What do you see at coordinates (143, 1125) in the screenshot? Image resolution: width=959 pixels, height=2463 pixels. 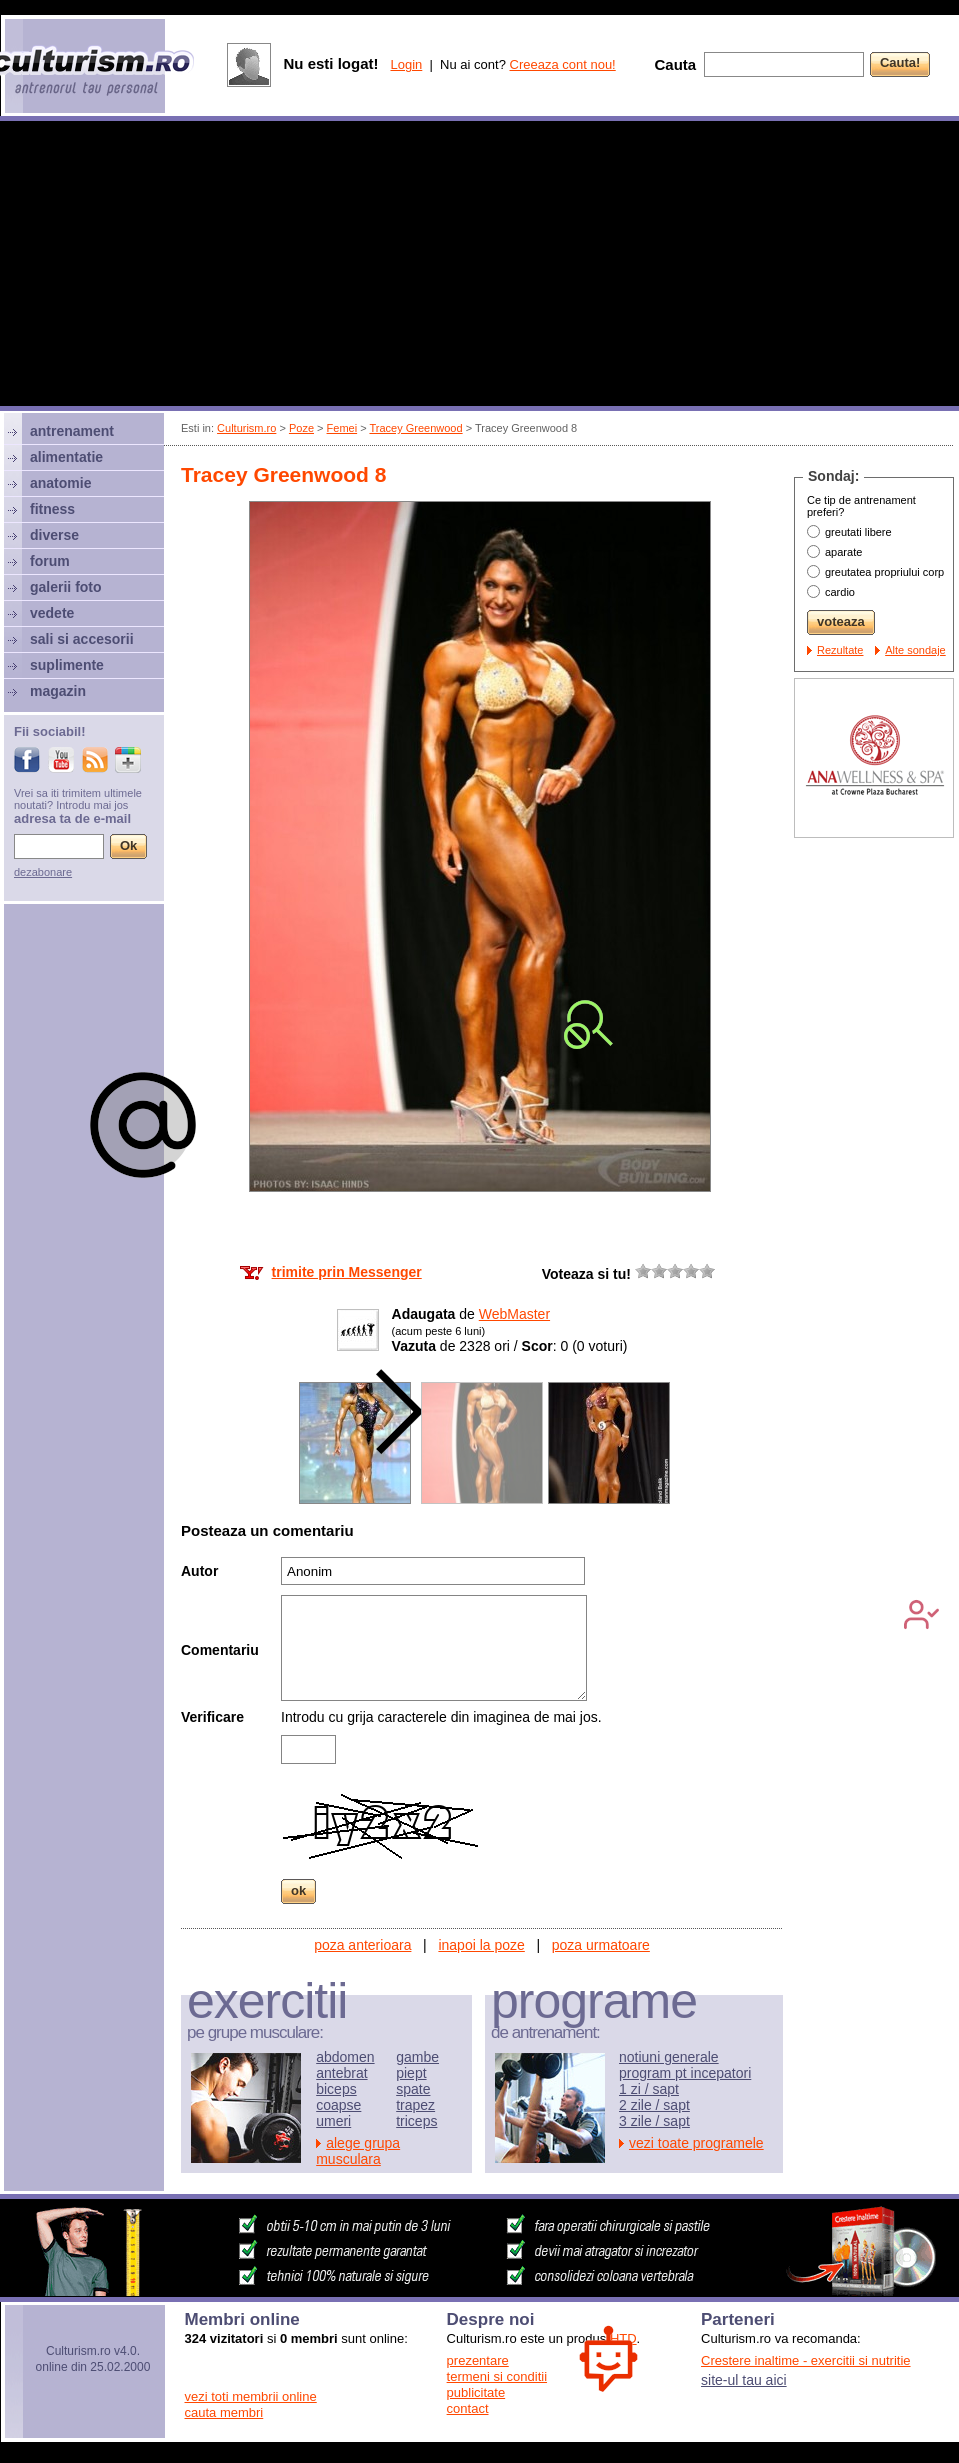 I see `mention a user in a post or comment` at bounding box center [143, 1125].